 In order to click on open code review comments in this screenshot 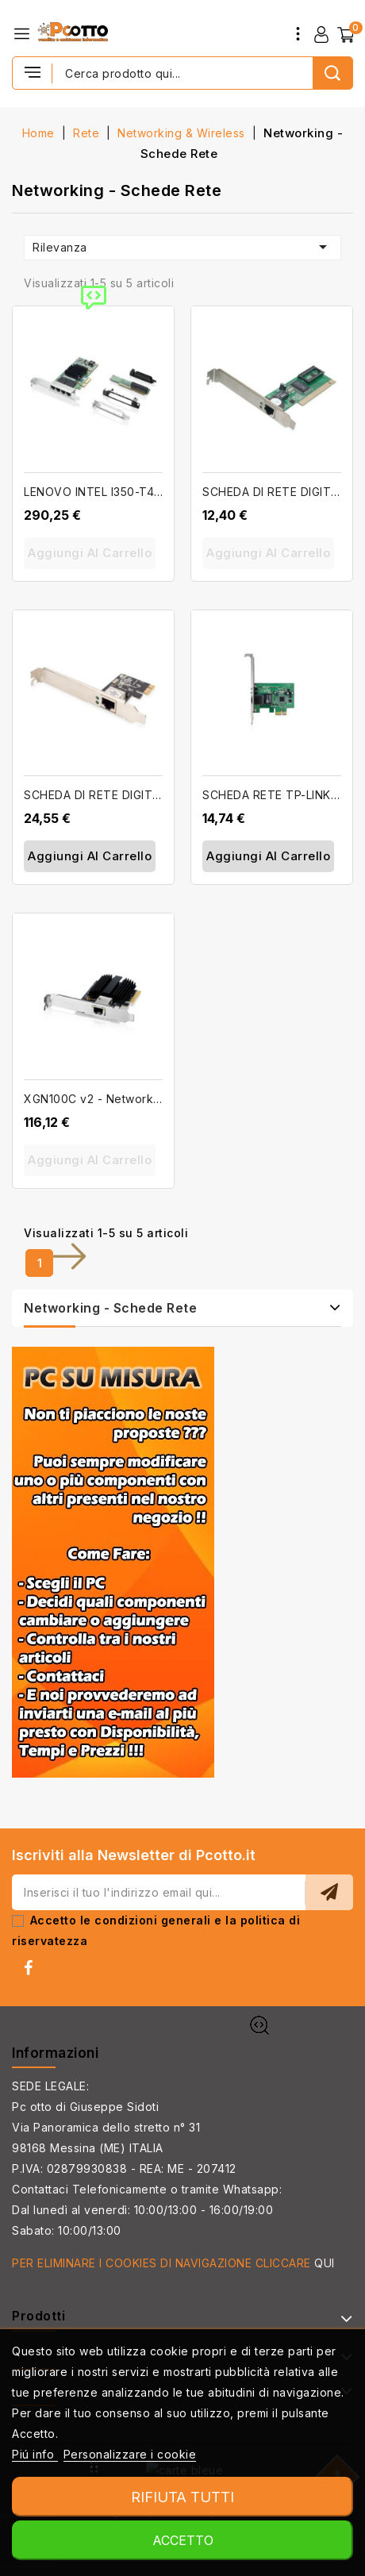, I will do `click(94, 297)`.